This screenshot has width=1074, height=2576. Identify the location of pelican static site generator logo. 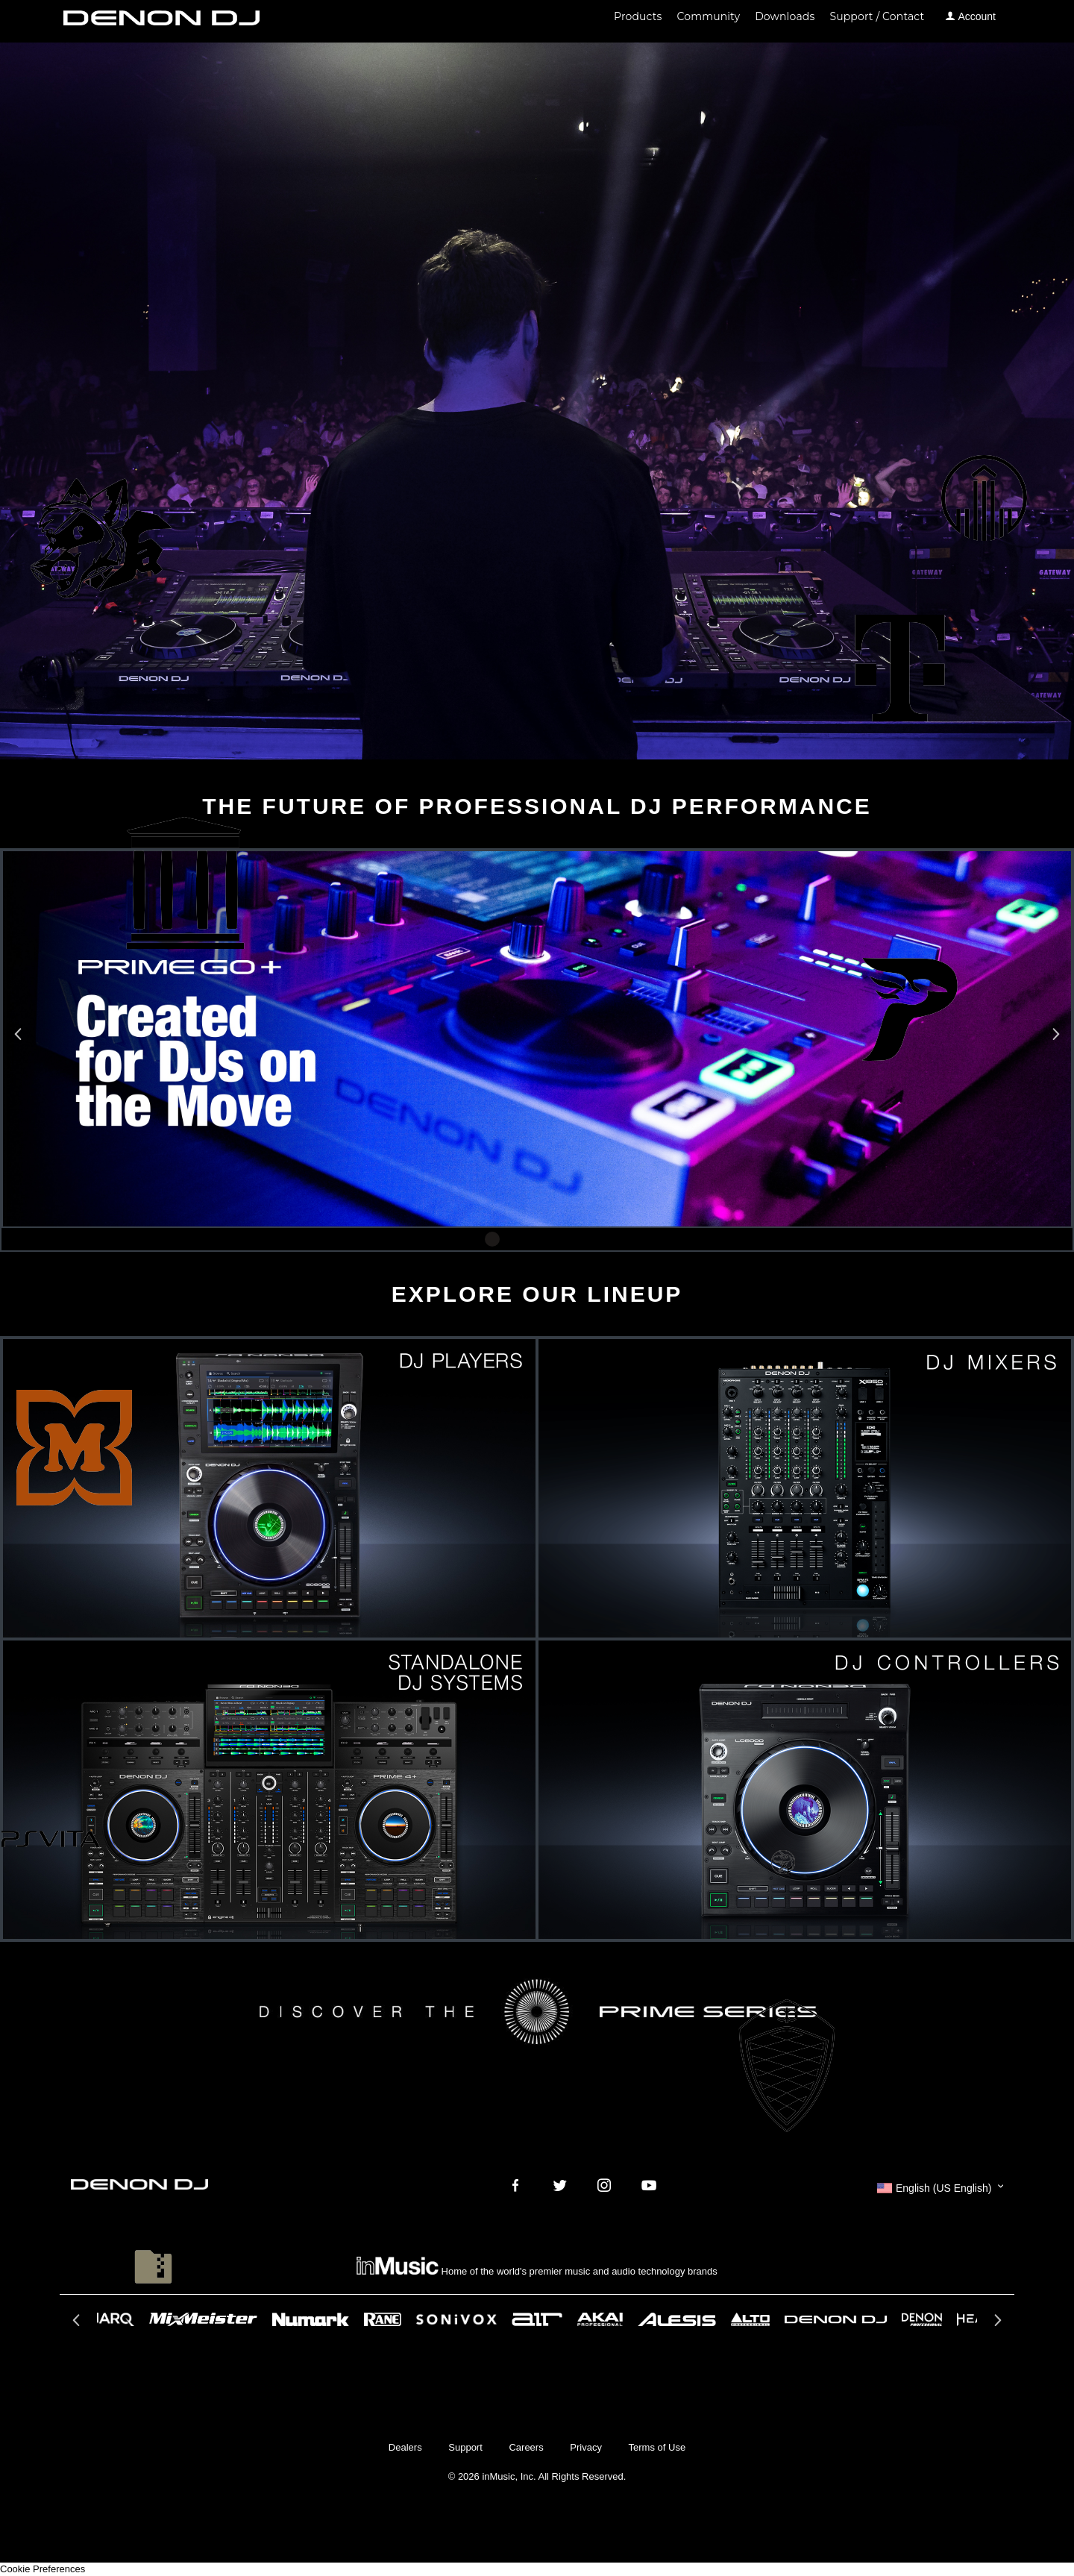
(910, 1009).